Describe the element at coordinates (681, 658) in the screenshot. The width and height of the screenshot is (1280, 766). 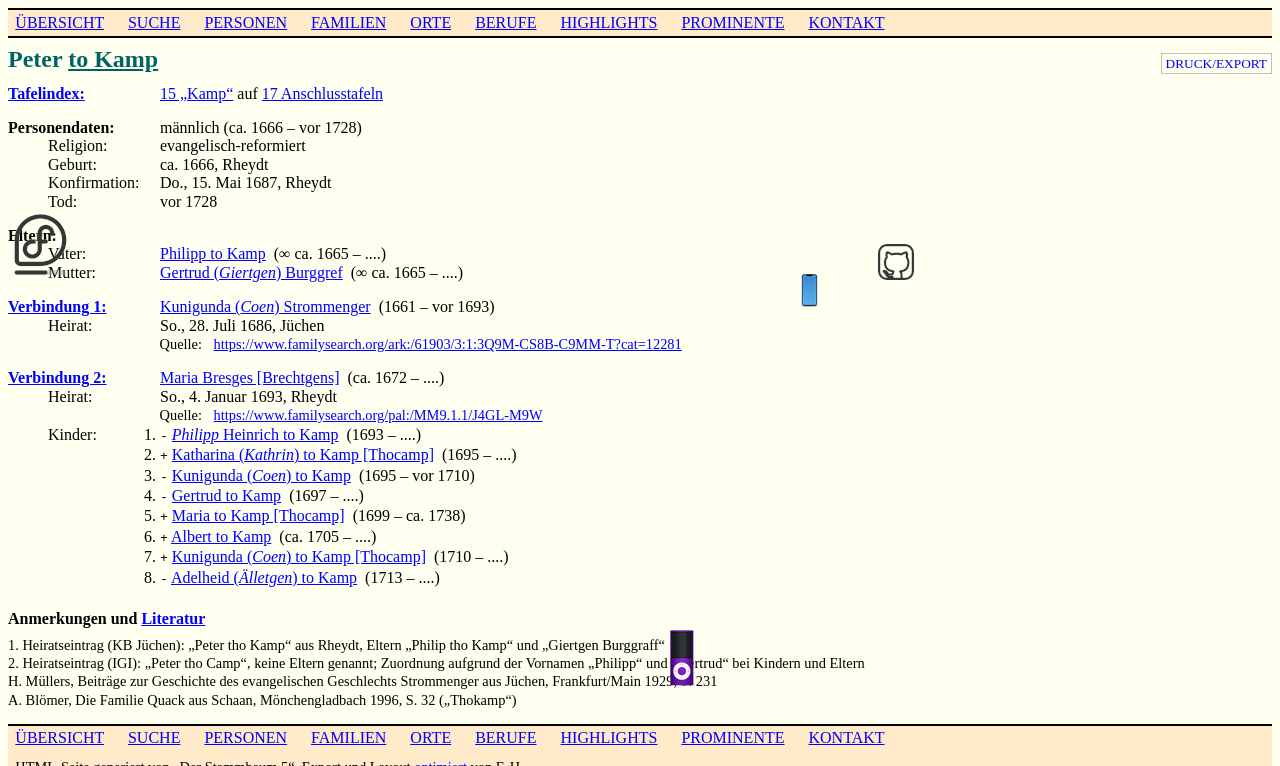
I see `iPod nano device in purple` at that location.